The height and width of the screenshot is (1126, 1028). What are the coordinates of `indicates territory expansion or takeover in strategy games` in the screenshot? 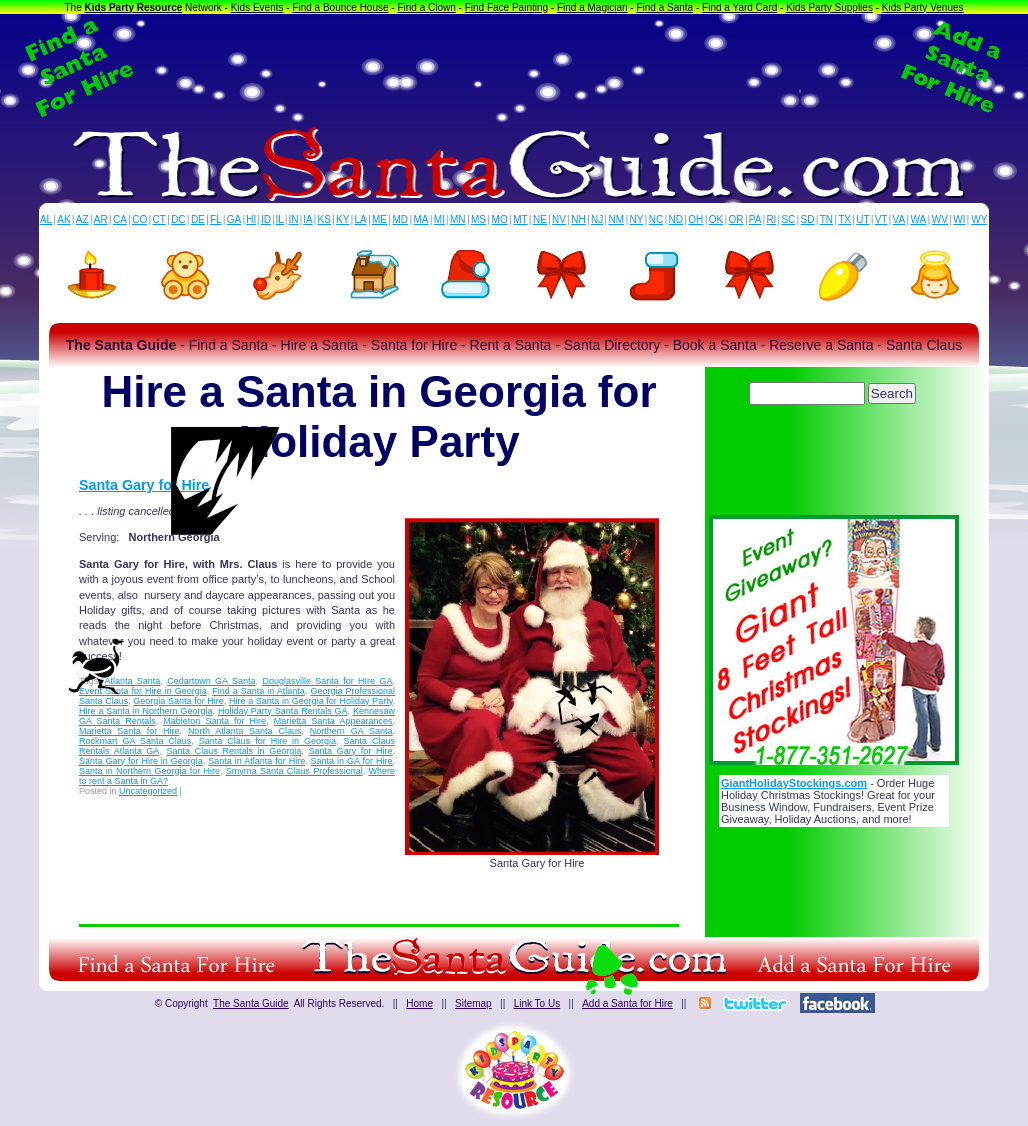 It's located at (583, 707).